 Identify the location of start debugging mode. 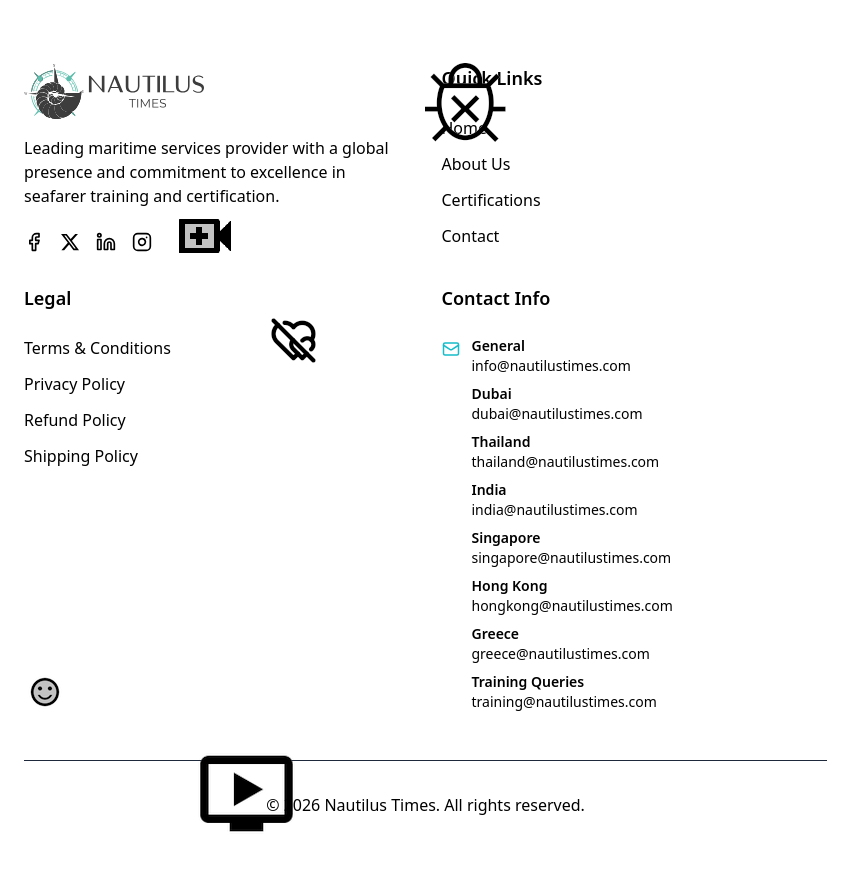
(465, 103).